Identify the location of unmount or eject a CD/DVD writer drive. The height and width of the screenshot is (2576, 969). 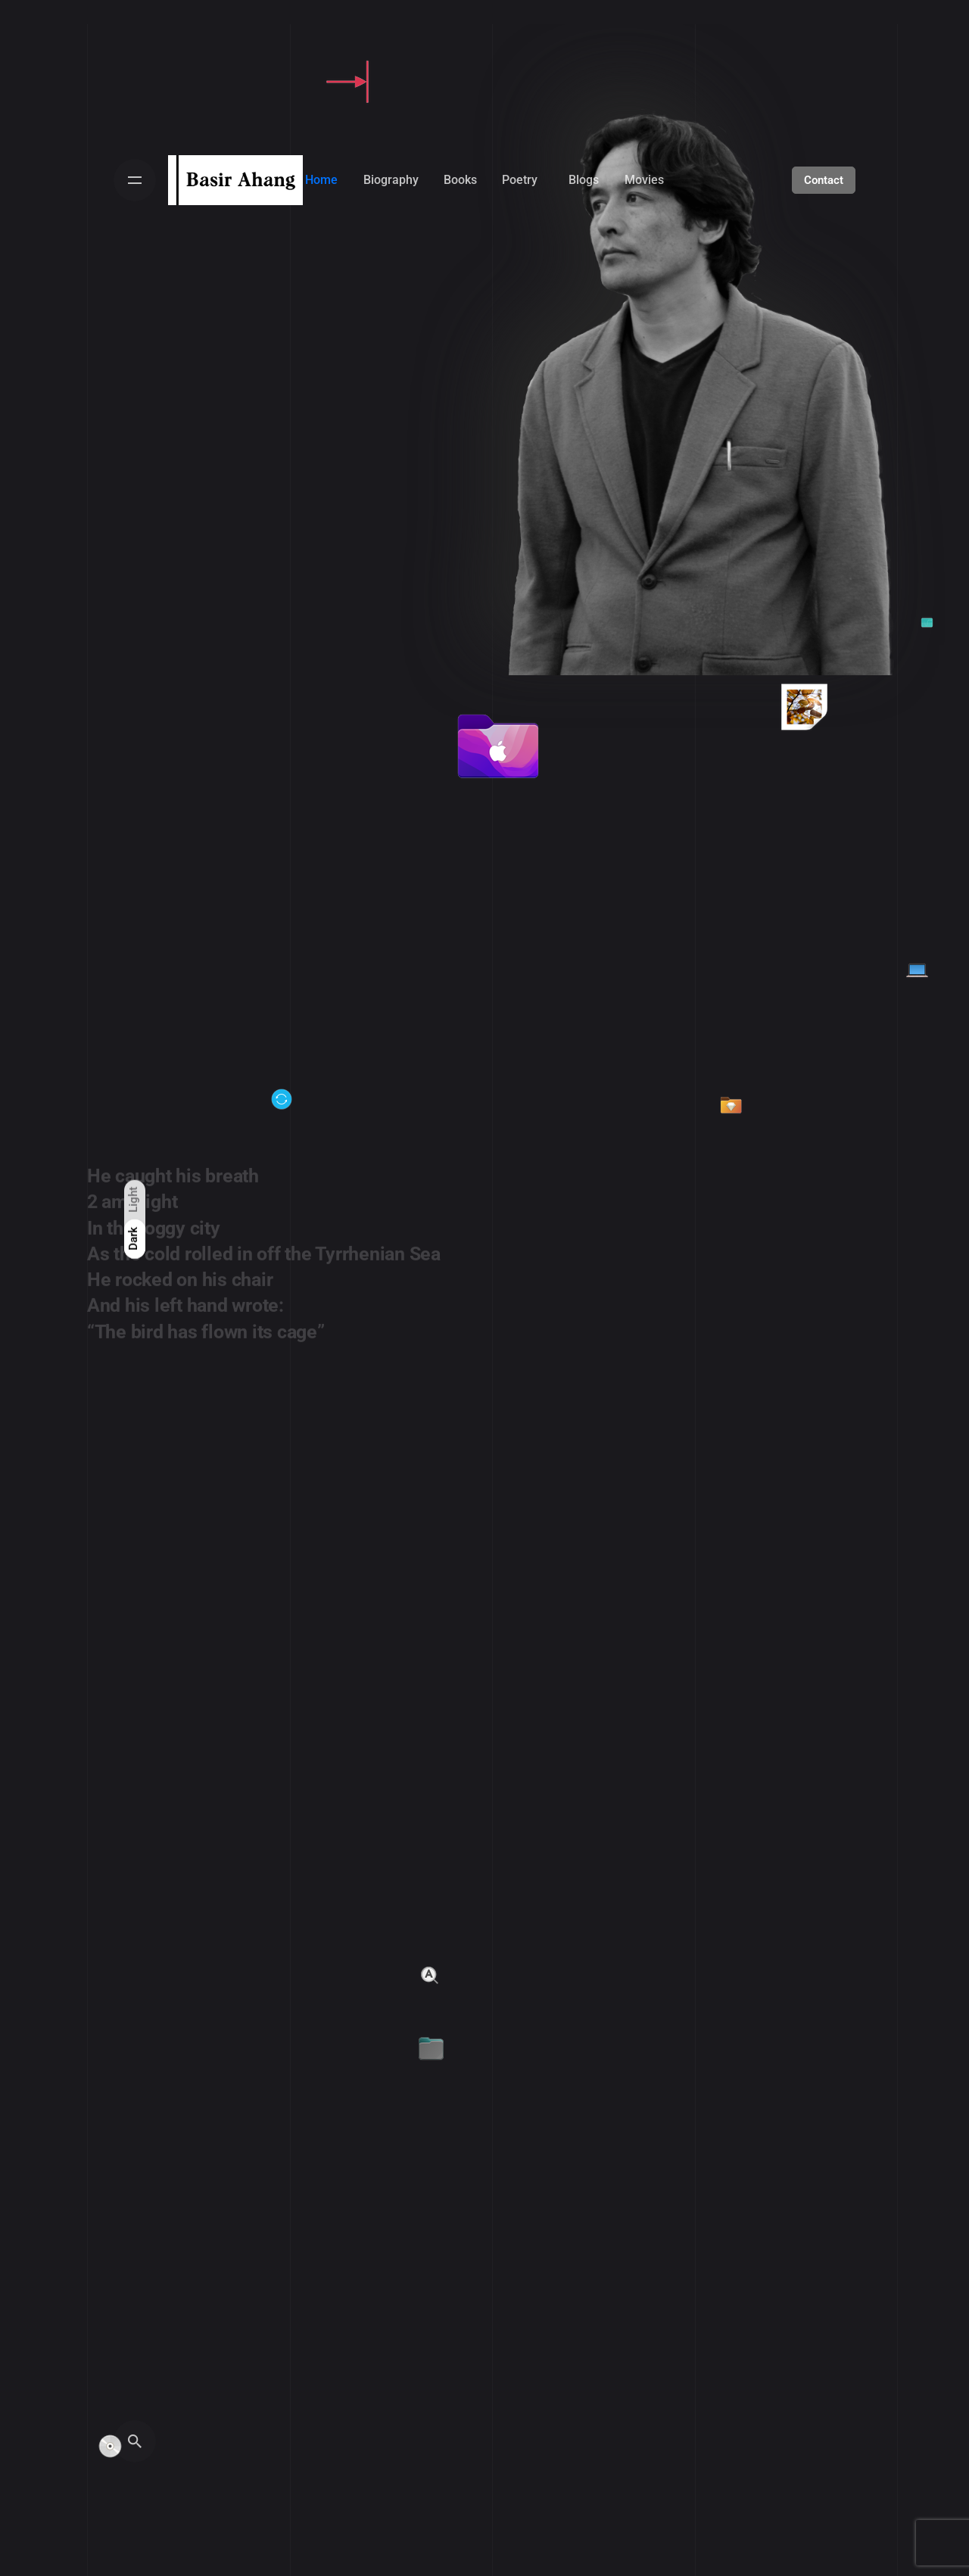
(110, 2446).